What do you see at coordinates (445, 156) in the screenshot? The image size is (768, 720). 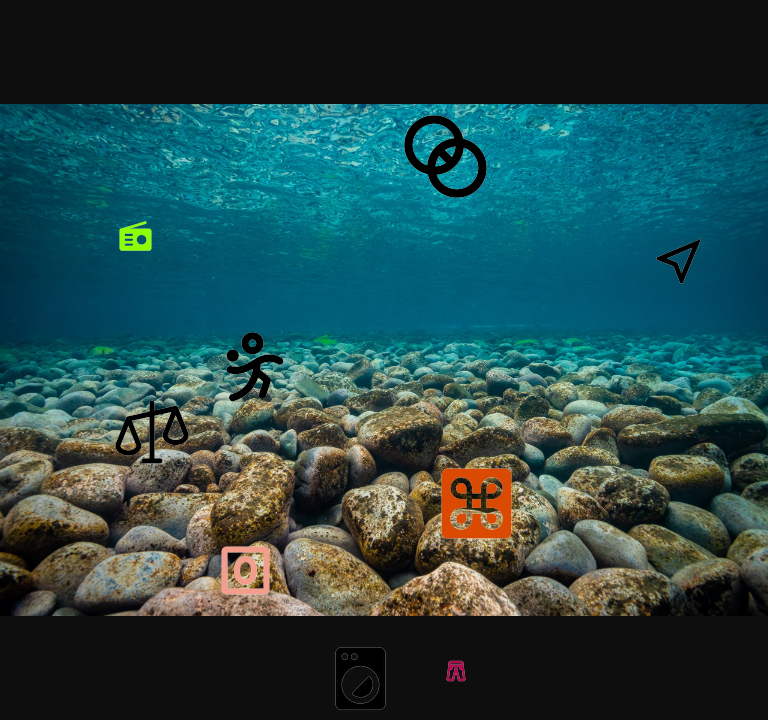 I see `intersect or merge selected objects` at bounding box center [445, 156].